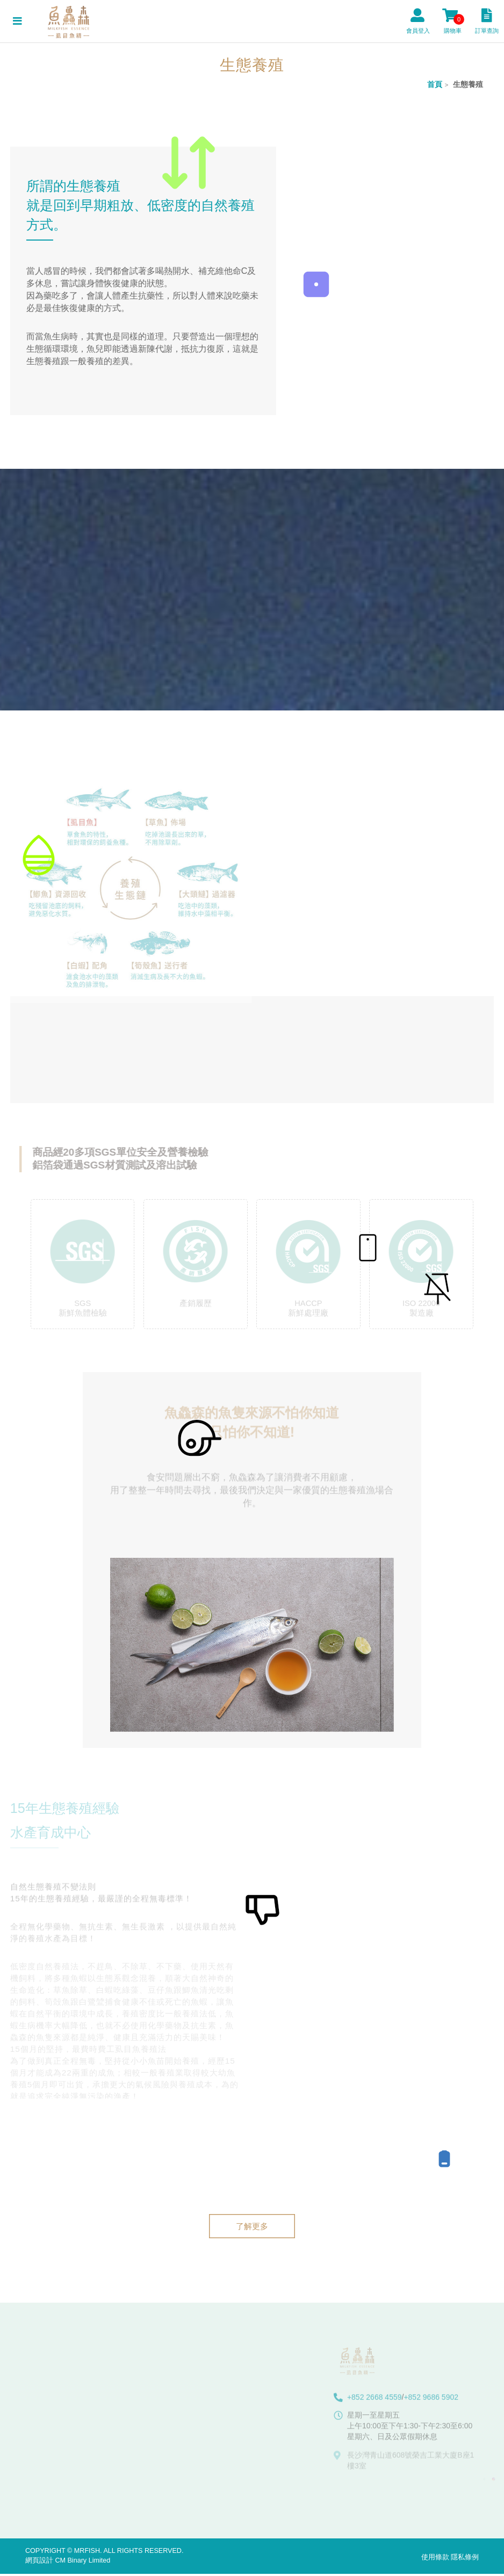 This screenshot has width=504, height=2576. What do you see at coordinates (438, 1287) in the screenshot?
I see `unpin this item` at bounding box center [438, 1287].